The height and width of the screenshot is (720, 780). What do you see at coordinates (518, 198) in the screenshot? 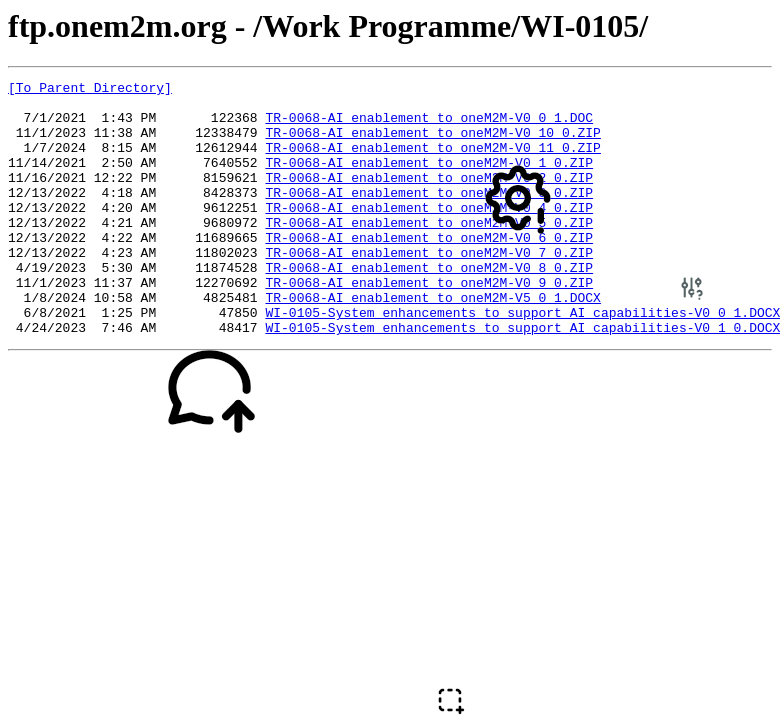
I see `settings require attention or action` at bounding box center [518, 198].